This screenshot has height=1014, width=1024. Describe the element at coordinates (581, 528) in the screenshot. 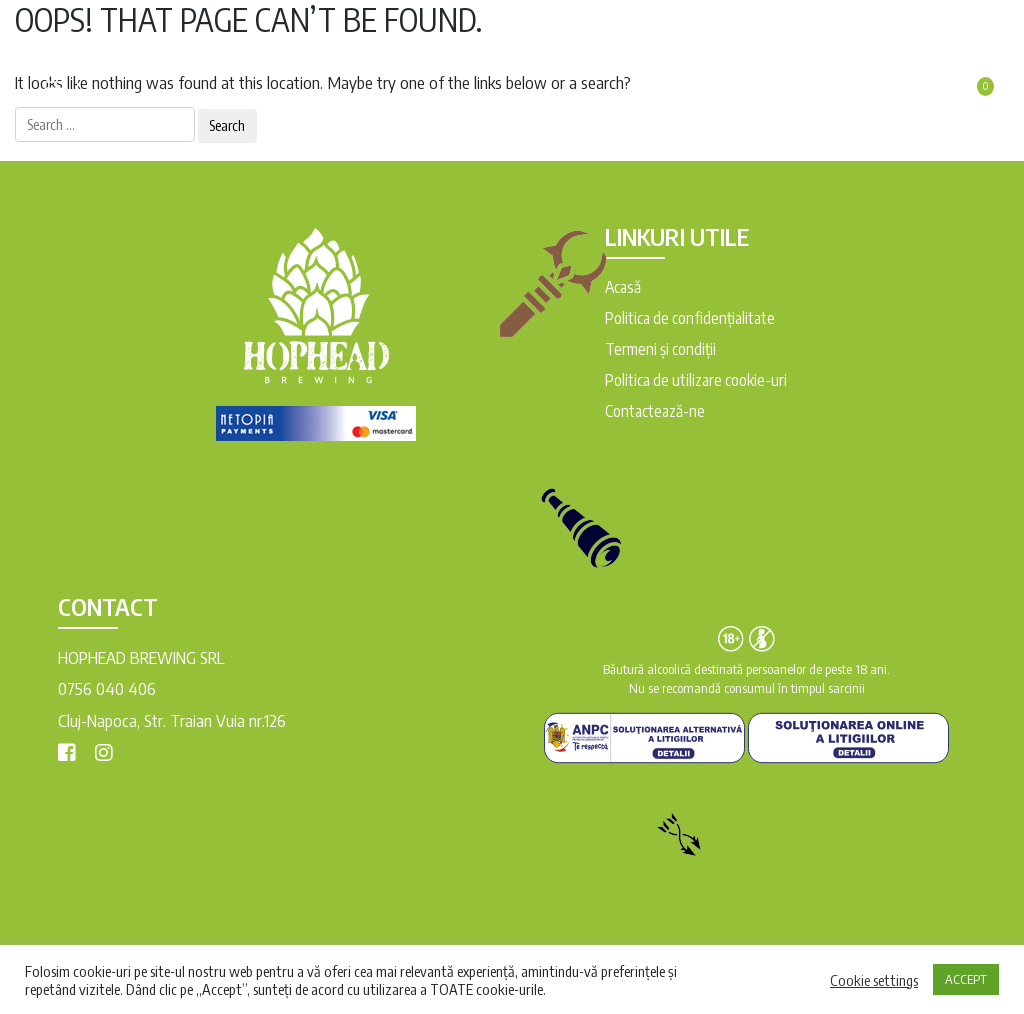

I see `search or explore content` at that location.